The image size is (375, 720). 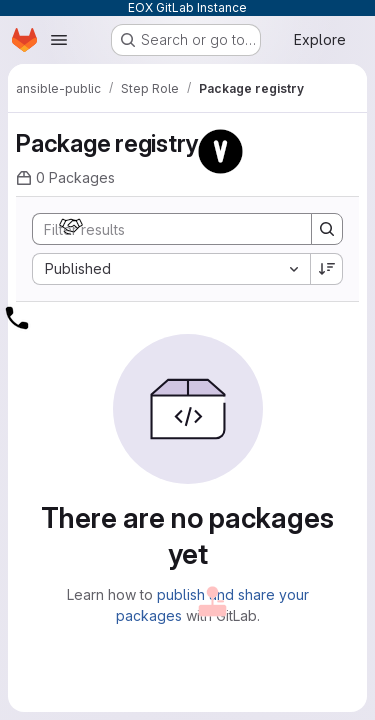 What do you see at coordinates (17, 318) in the screenshot?
I see `make a phone call` at bounding box center [17, 318].